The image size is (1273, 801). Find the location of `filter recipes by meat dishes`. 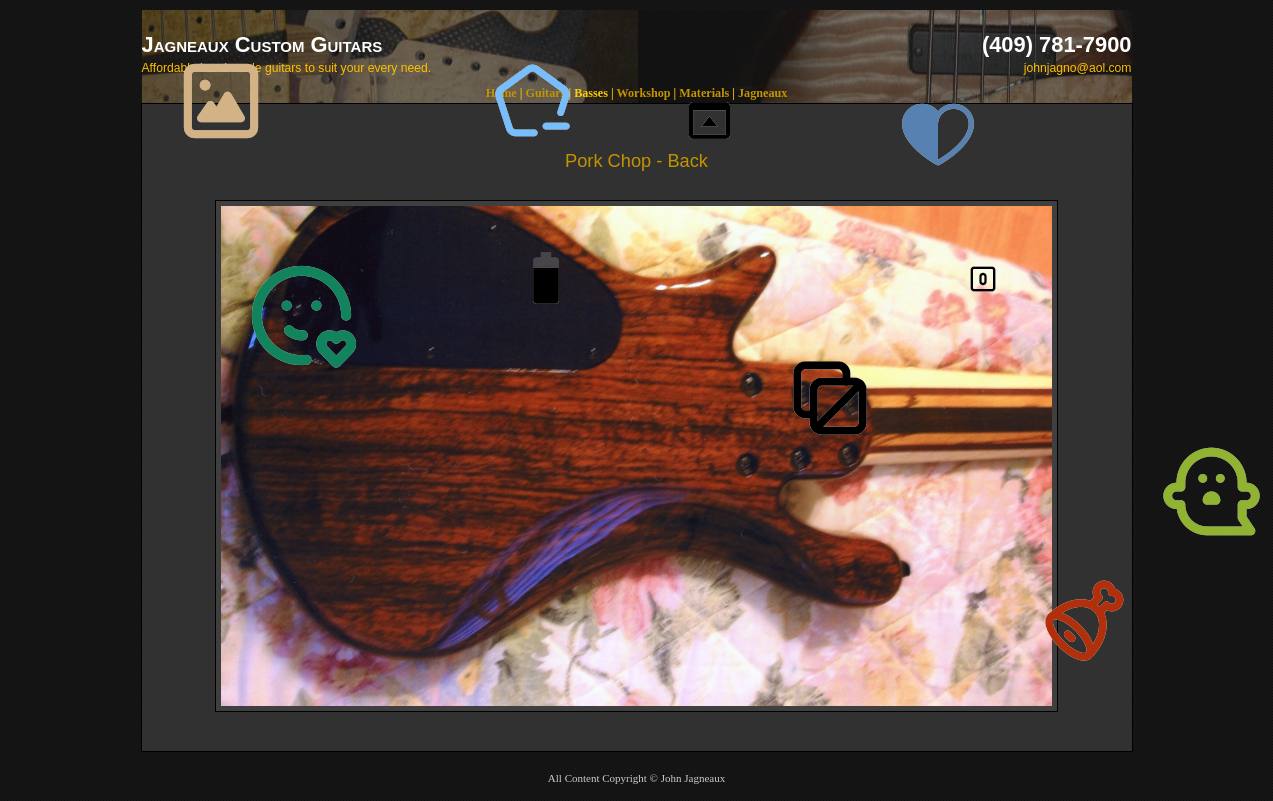

filter recipes by meat dishes is located at coordinates (1085, 619).